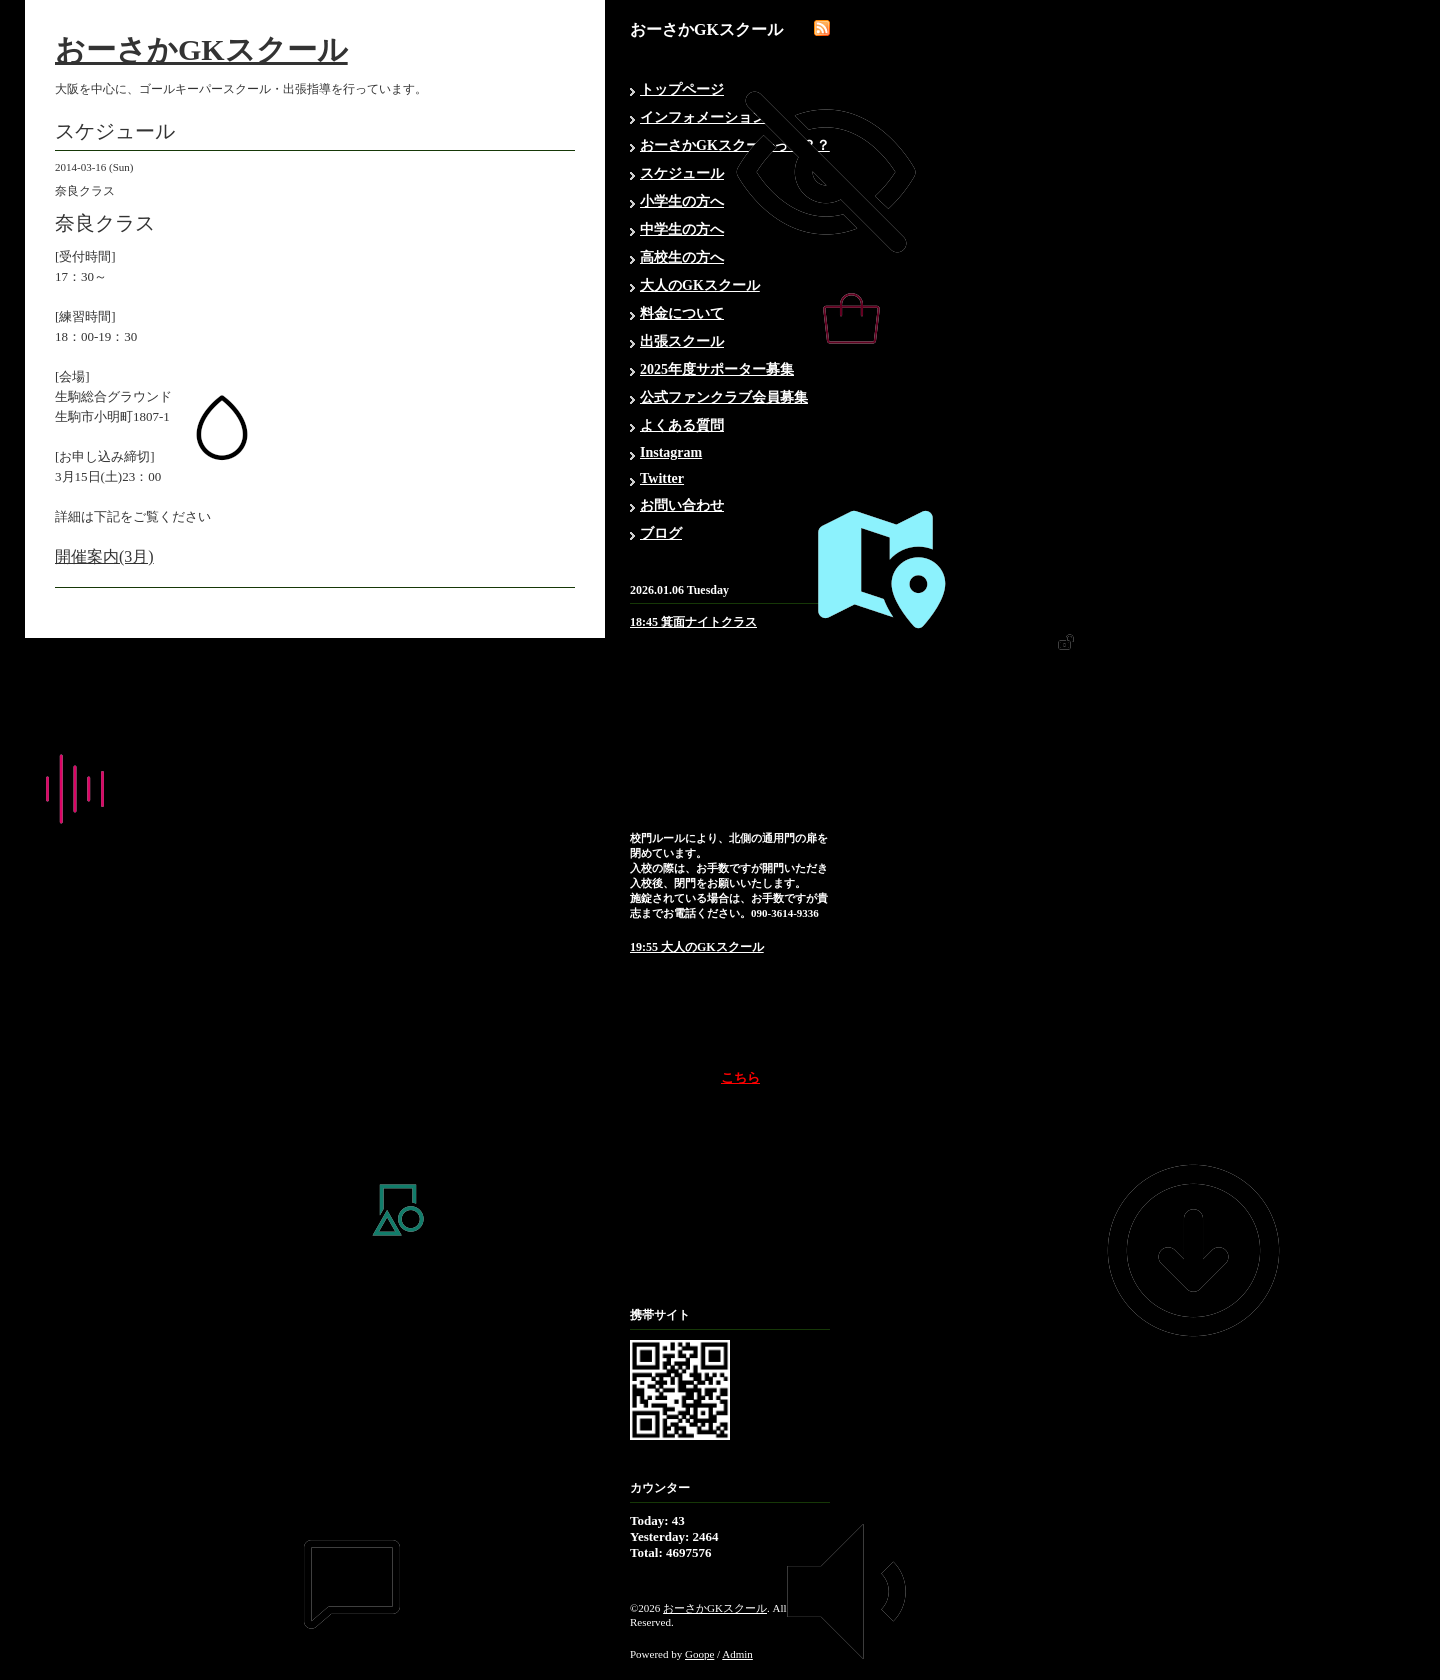  I want to click on audio or sound visualization, so click(75, 789).